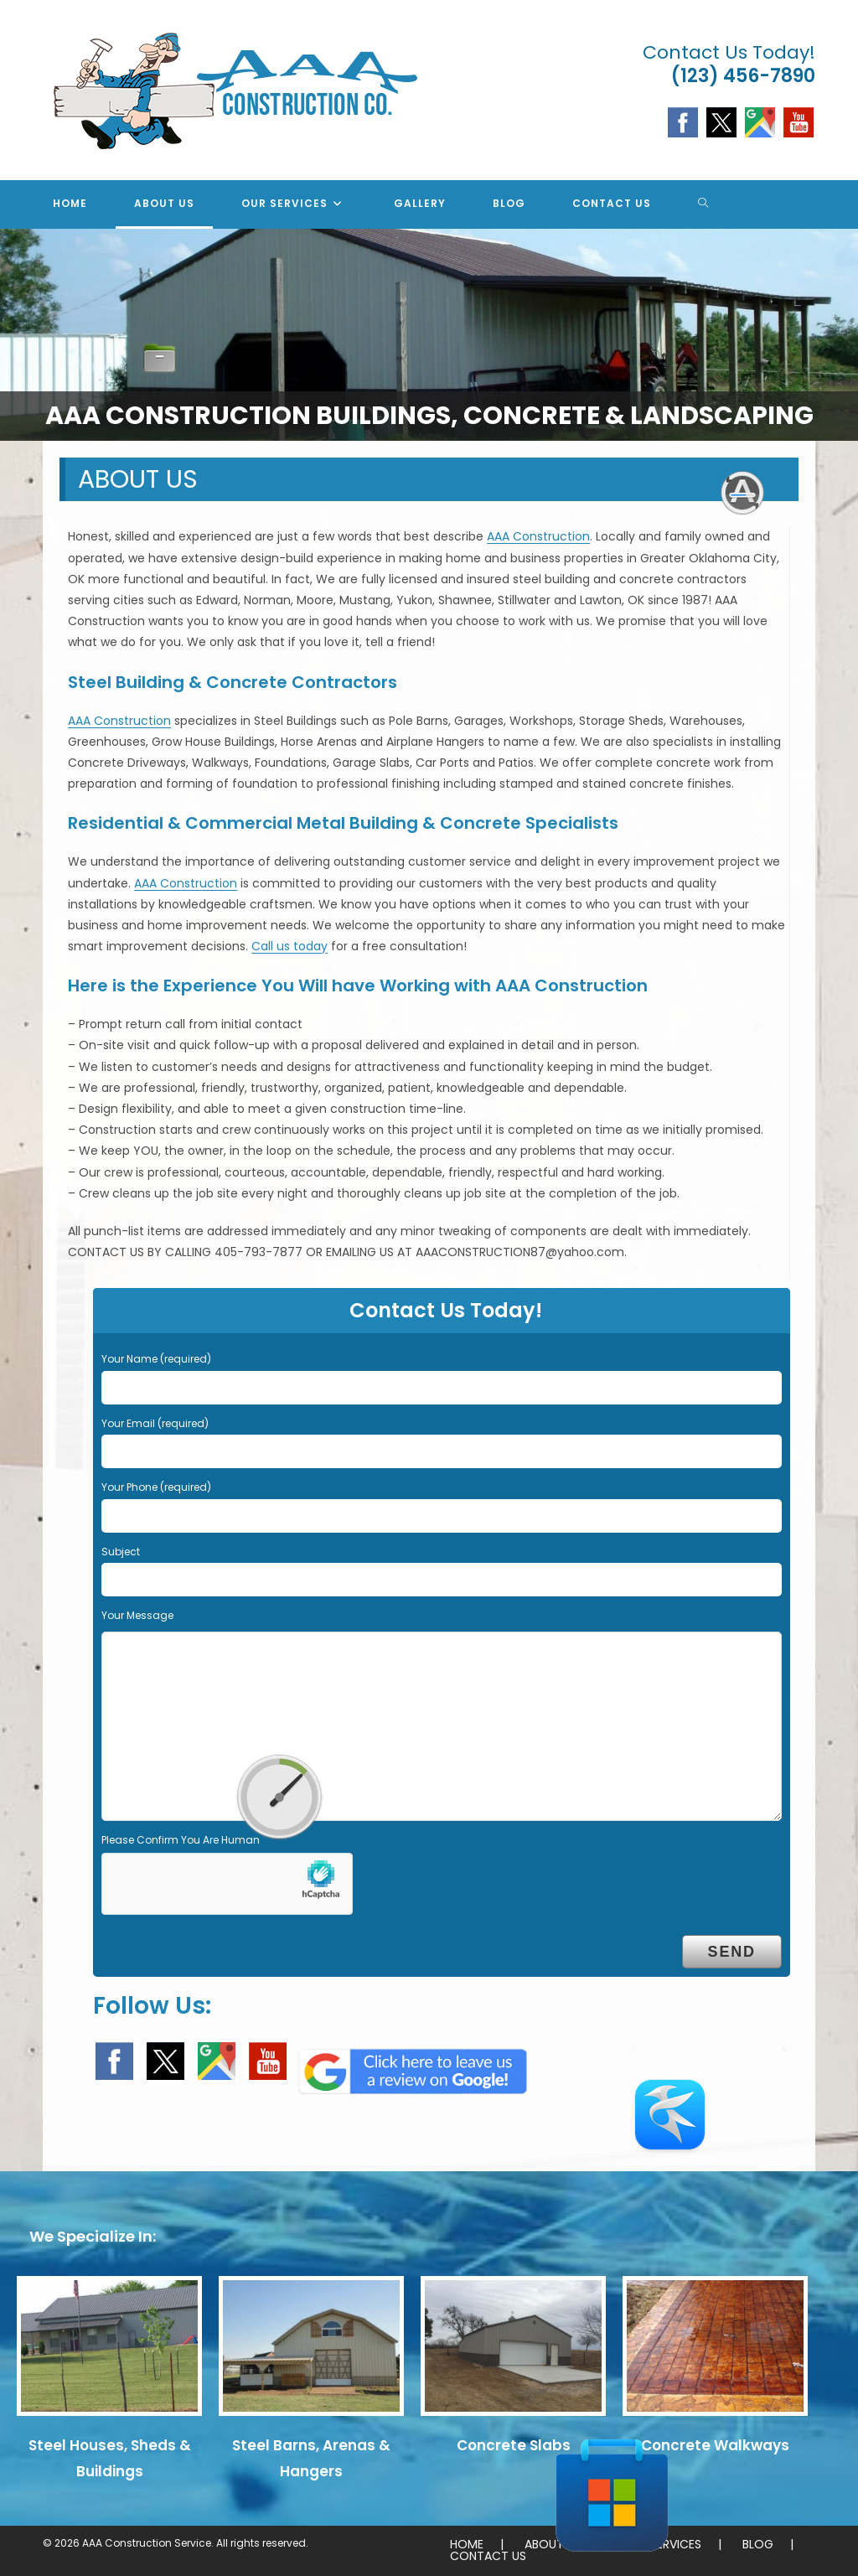  I want to click on open the file manager application, so click(159, 357).